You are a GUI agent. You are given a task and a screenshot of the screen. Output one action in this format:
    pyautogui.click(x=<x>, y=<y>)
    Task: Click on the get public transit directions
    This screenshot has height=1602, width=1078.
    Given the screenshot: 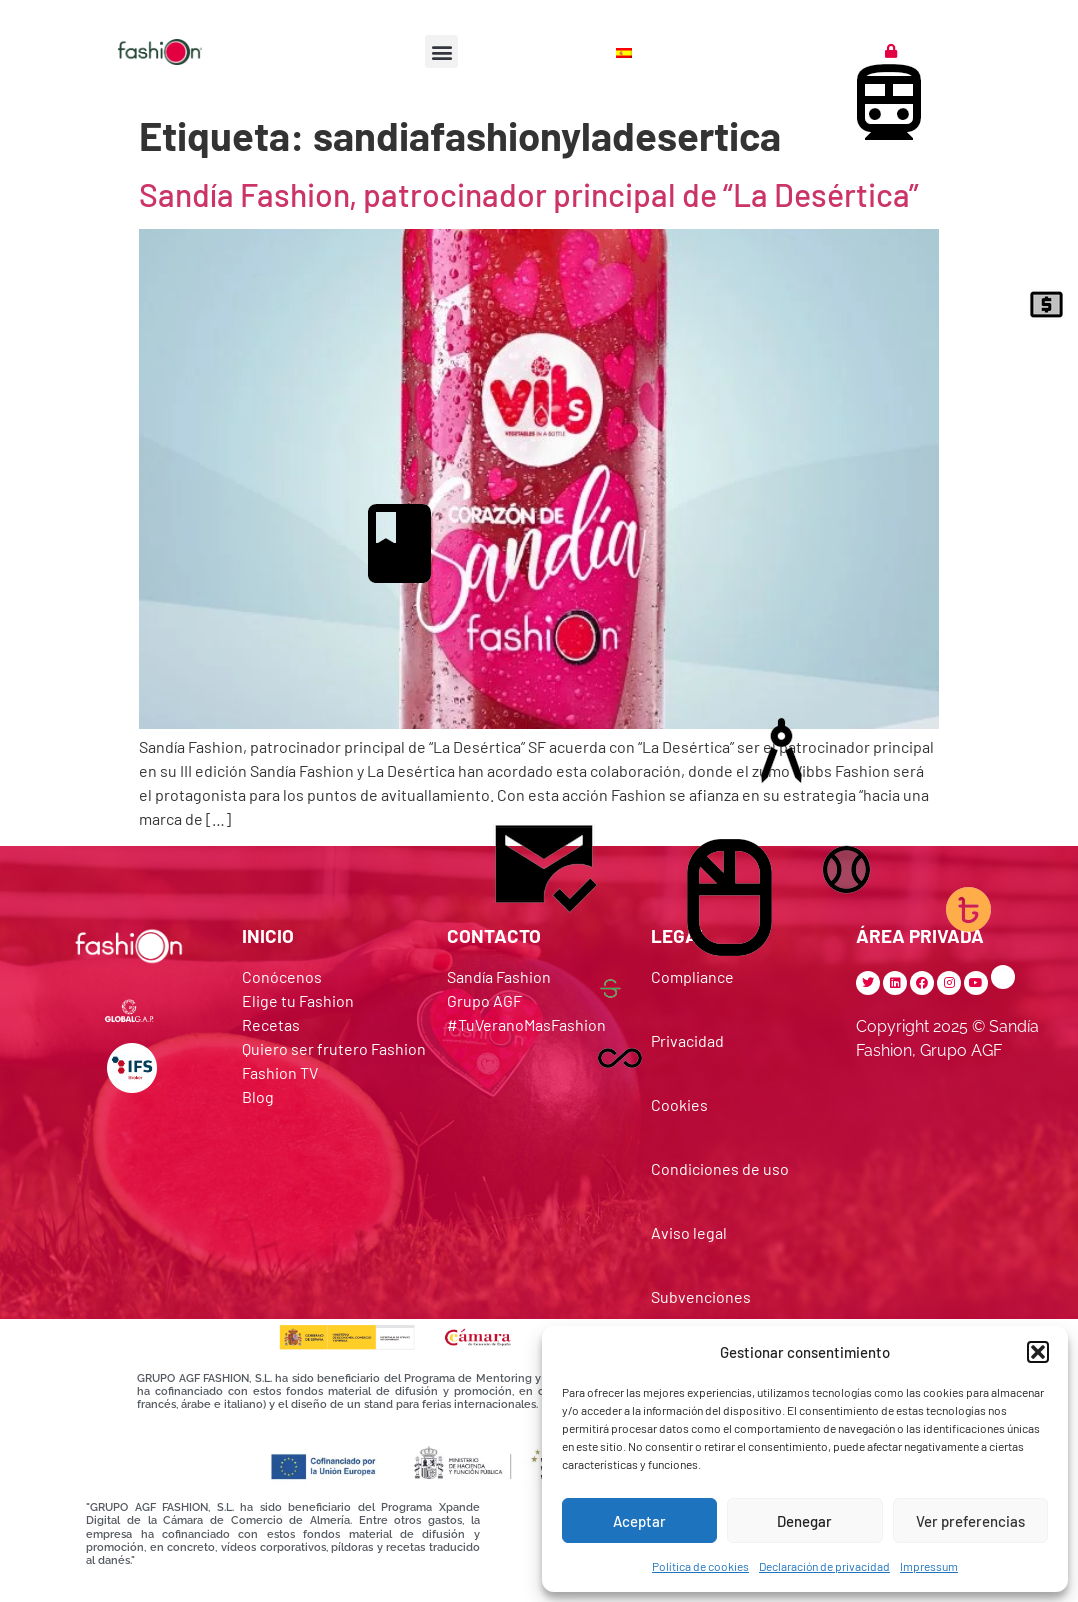 What is the action you would take?
    pyautogui.click(x=889, y=104)
    